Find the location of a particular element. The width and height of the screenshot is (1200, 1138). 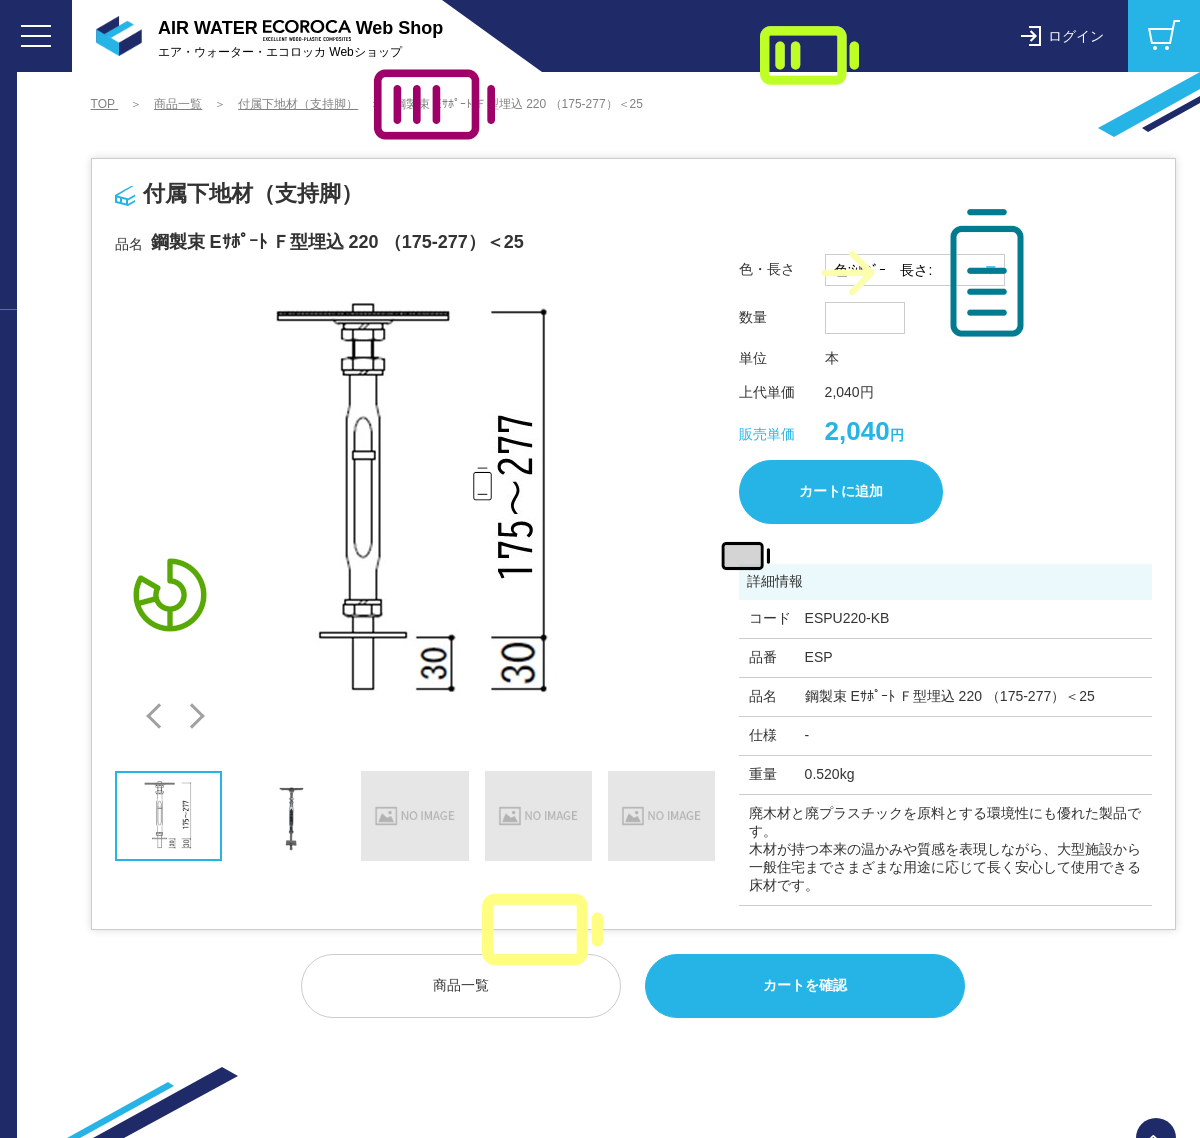

proceed to the next step is located at coordinates (848, 273).